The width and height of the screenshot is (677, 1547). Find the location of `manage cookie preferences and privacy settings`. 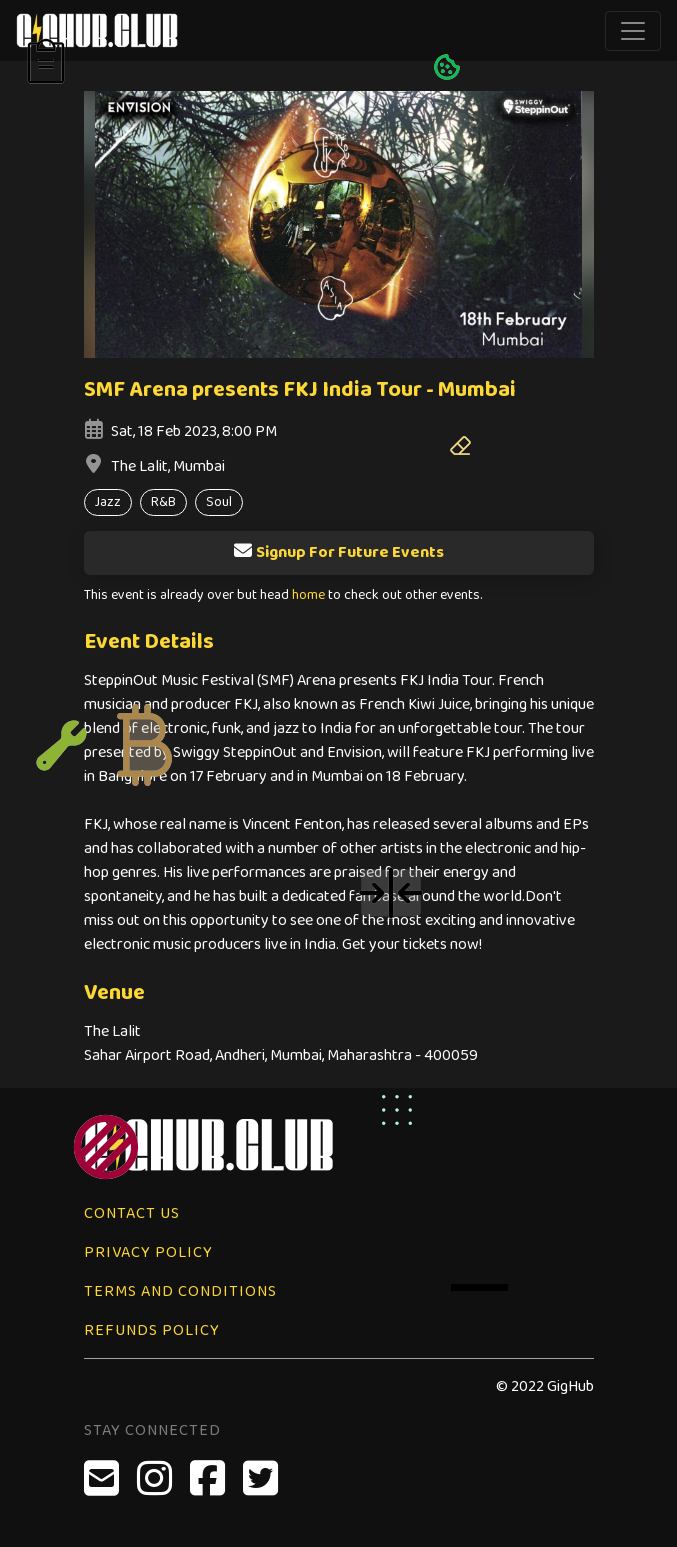

manage cookie preferences and privacy settings is located at coordinates (447, 67).